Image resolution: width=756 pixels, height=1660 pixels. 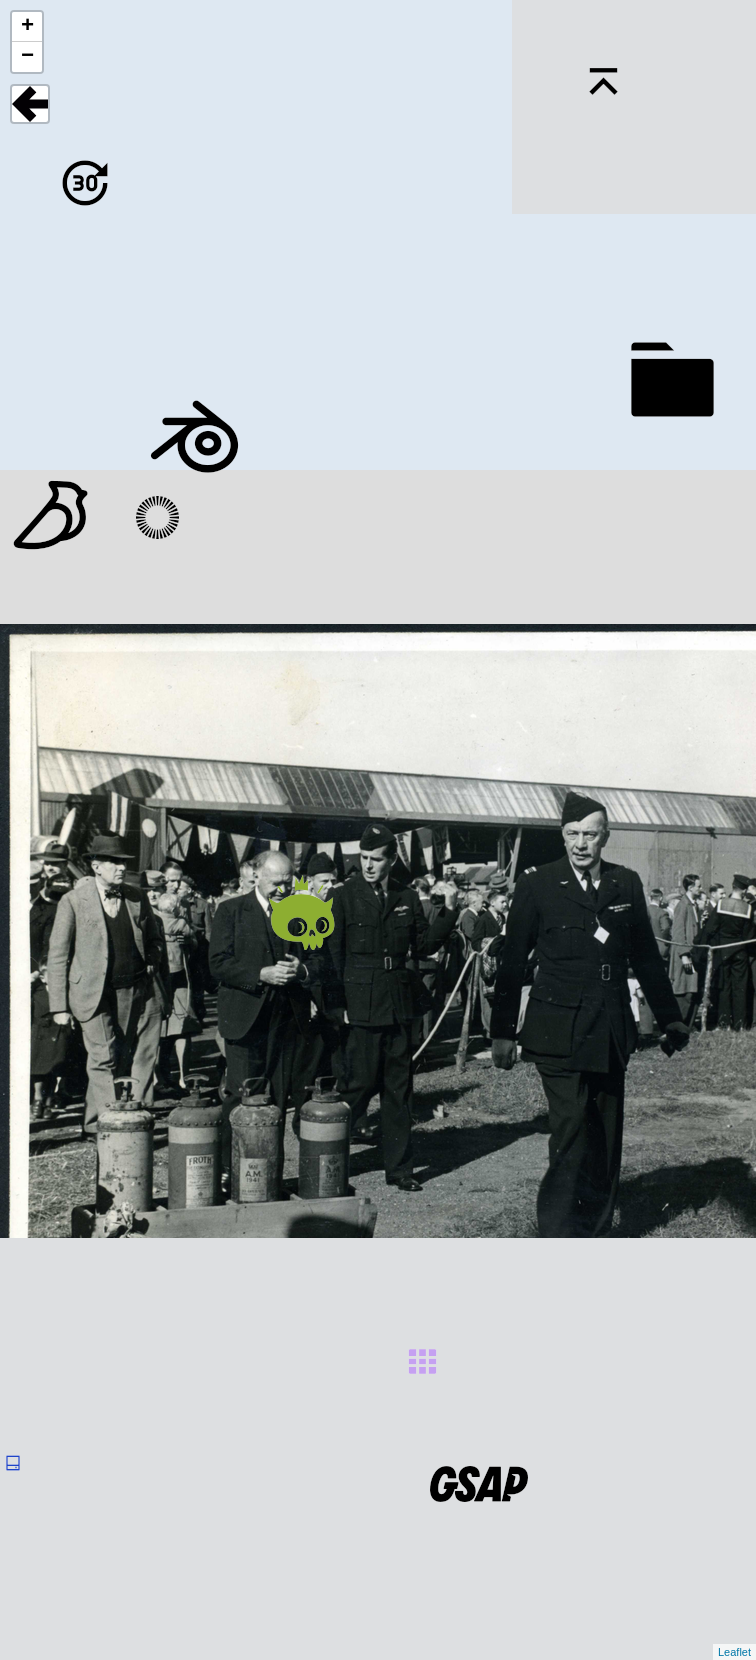 I want to click on skeleton ui framework logo, so click(x=301, y=912).